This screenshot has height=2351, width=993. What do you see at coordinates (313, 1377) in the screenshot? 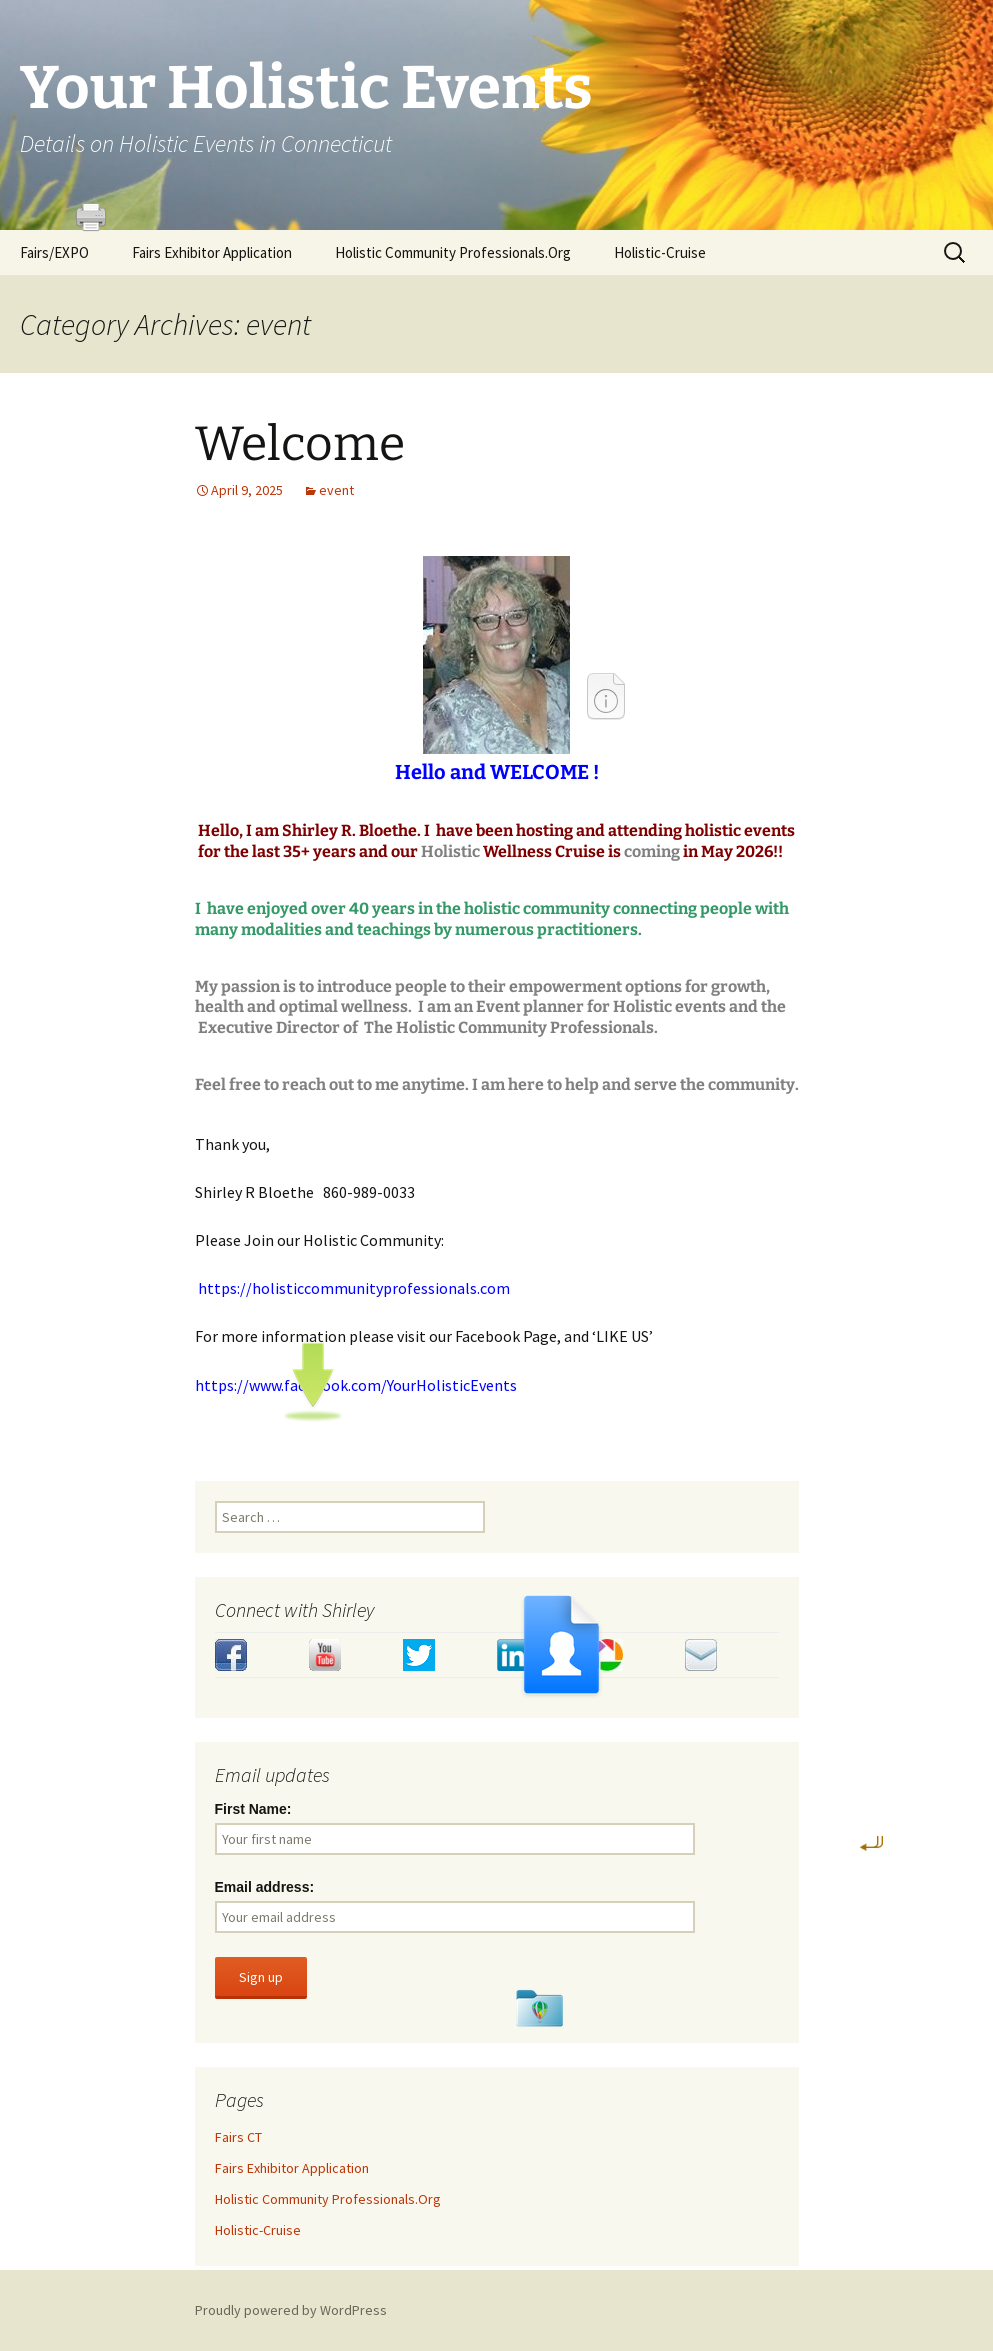
I see `save the current document` at bounding box center [313, 1377].